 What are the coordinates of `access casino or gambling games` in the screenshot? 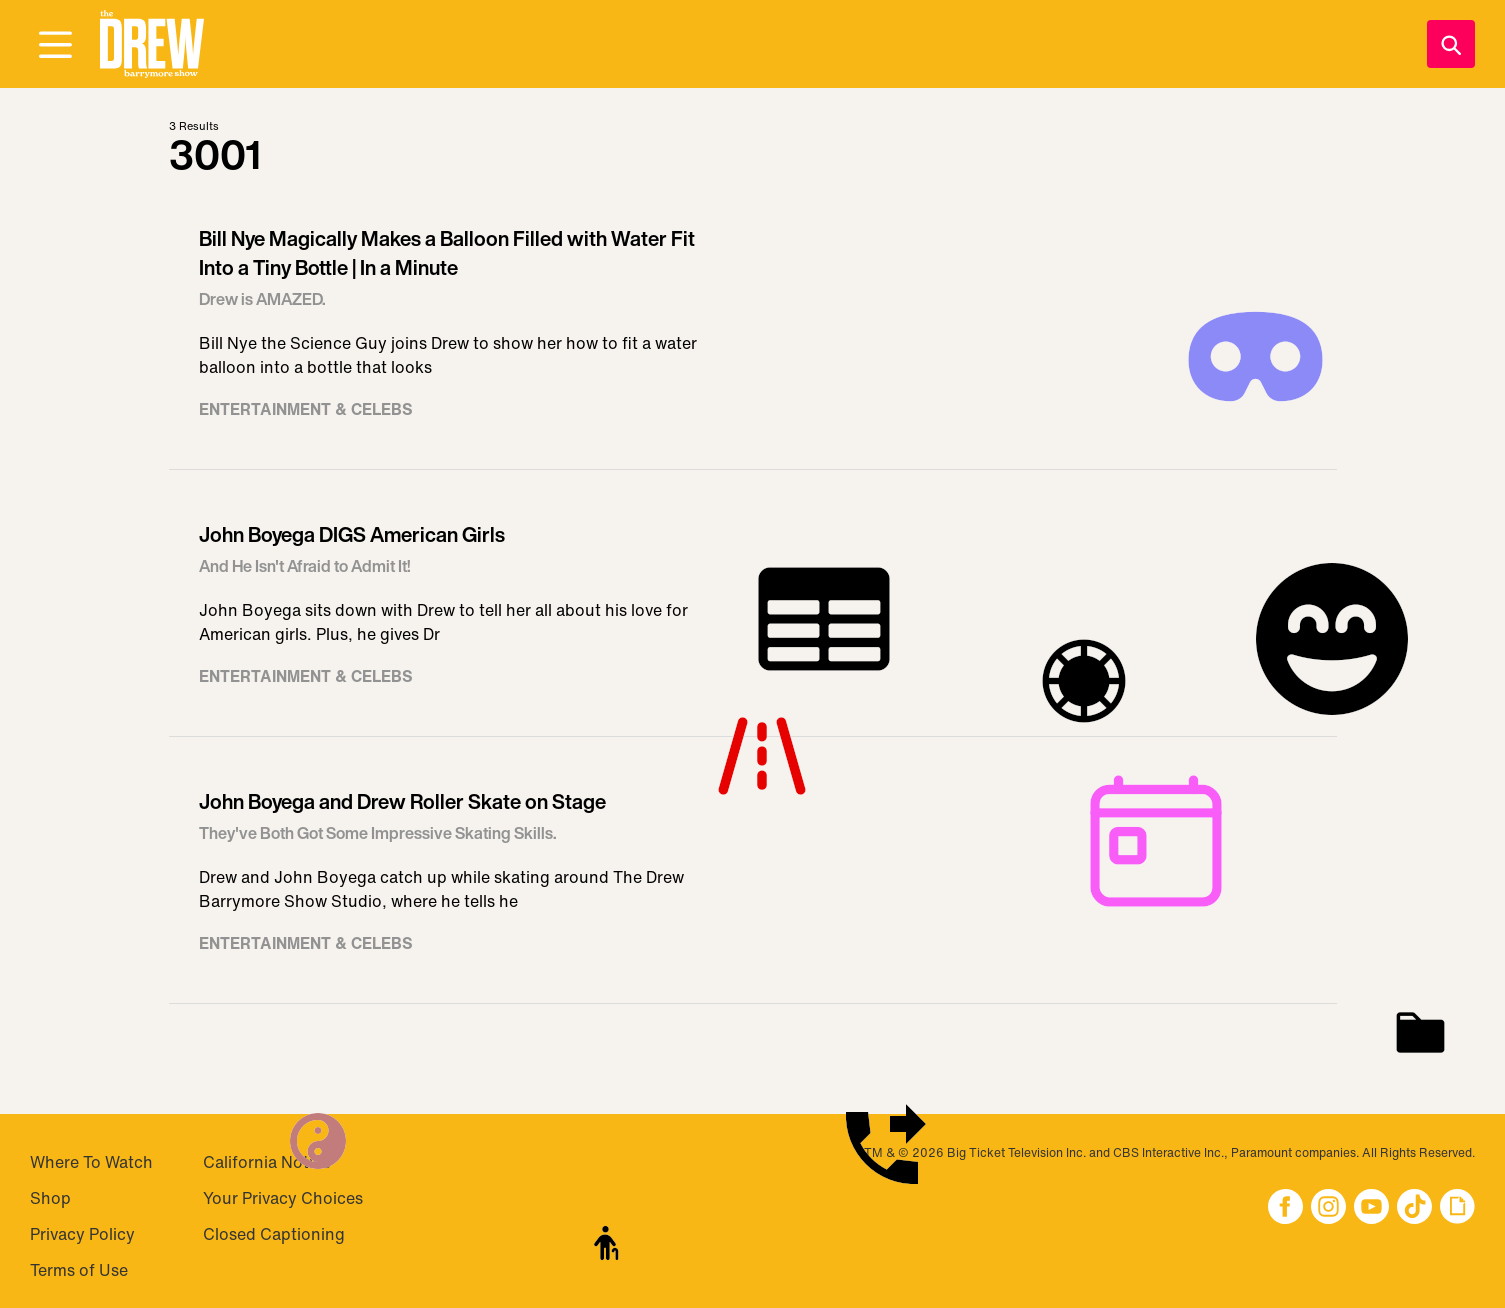 It's located at (1084, 681).